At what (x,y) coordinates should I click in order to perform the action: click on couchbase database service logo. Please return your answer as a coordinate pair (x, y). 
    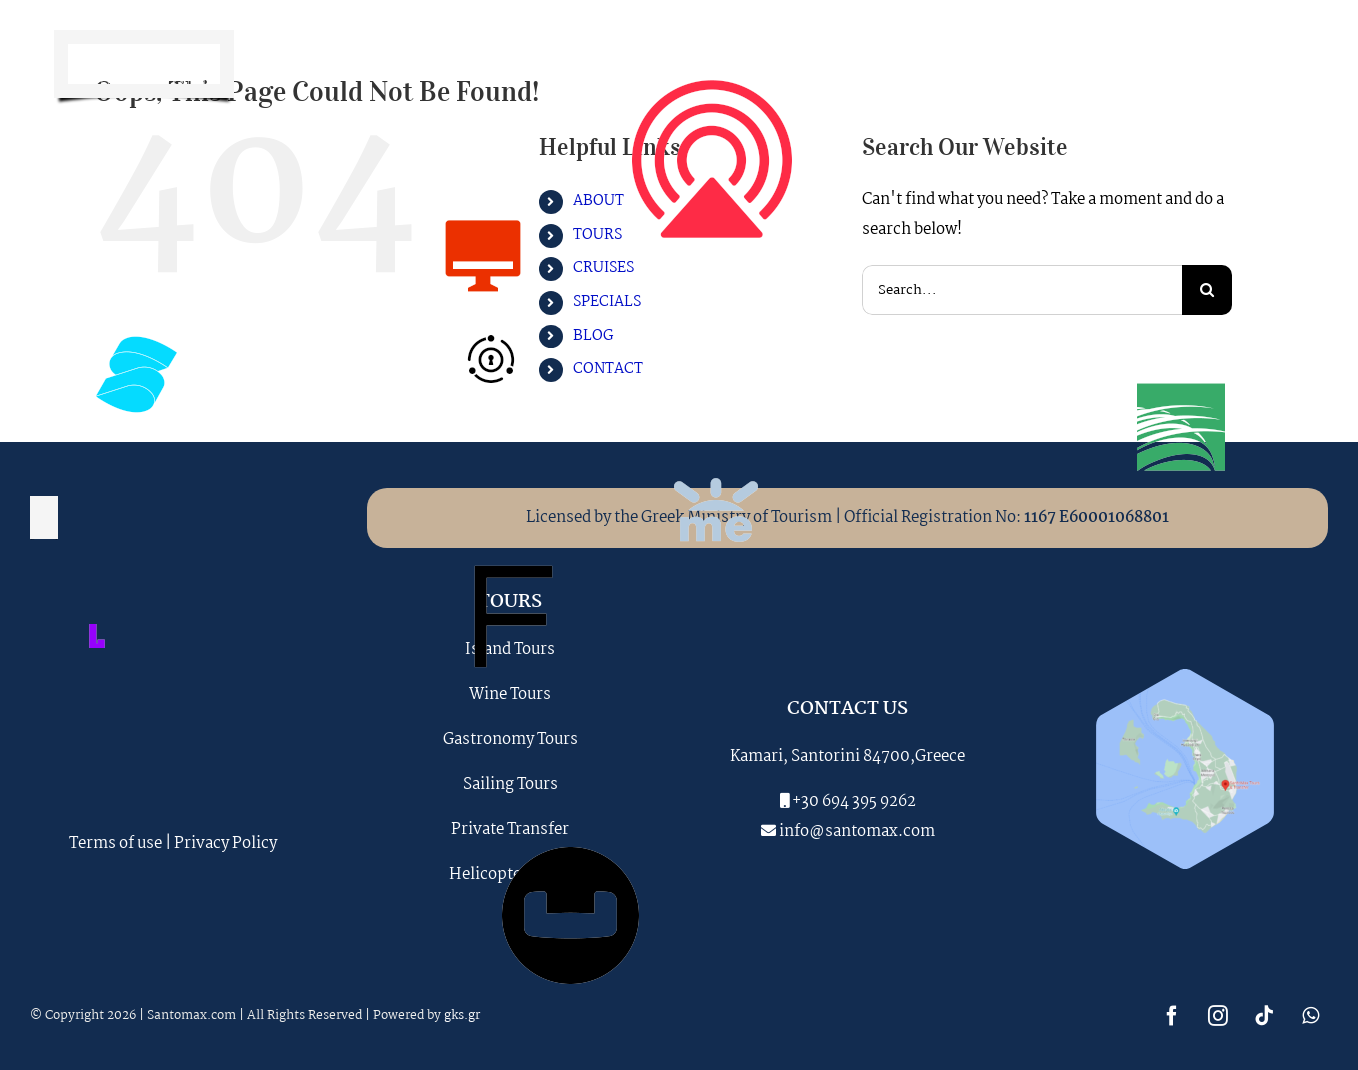
    Looking at the image, I should click on (570, 915).